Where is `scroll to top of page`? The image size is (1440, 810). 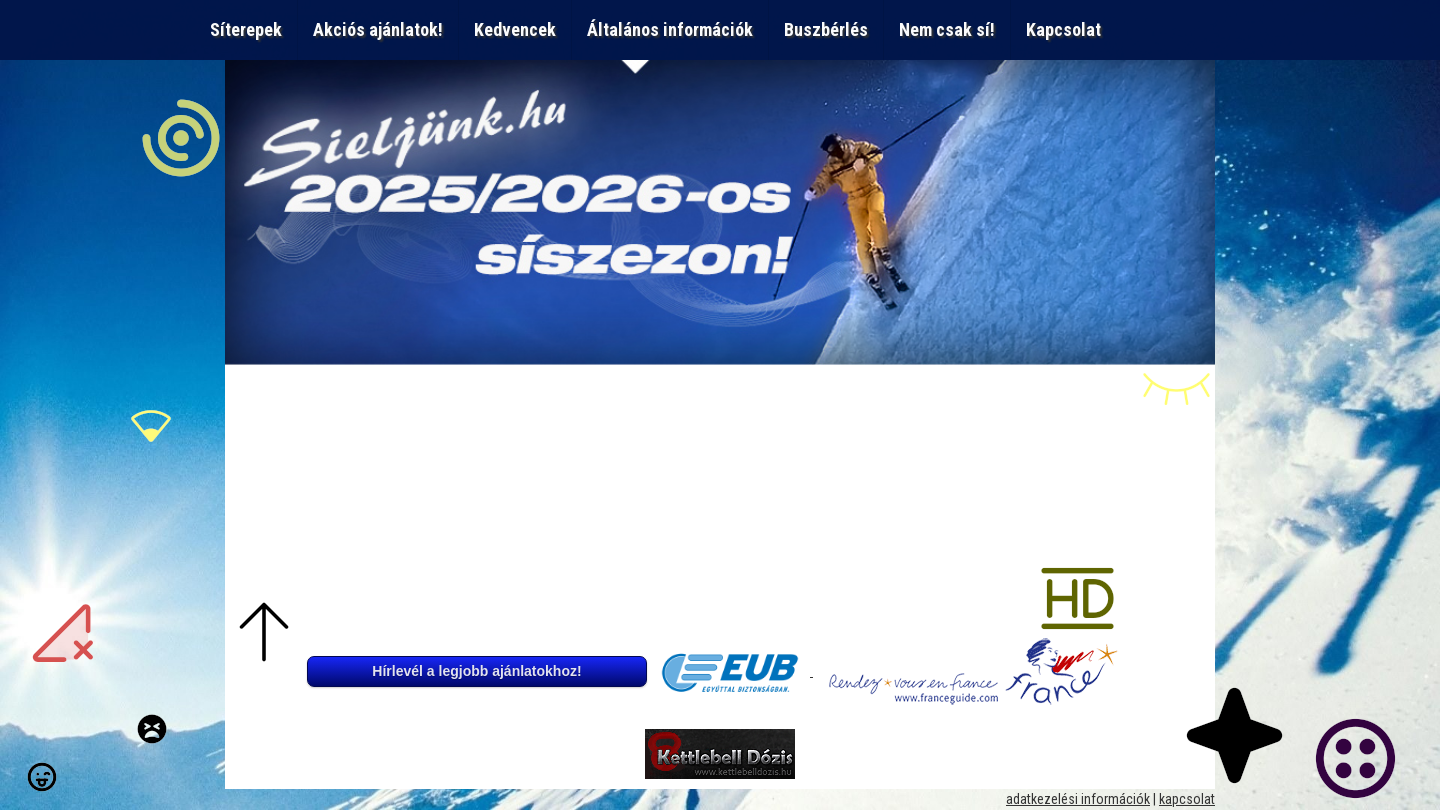 scroll to top of page is located at coordinates (264, 632).